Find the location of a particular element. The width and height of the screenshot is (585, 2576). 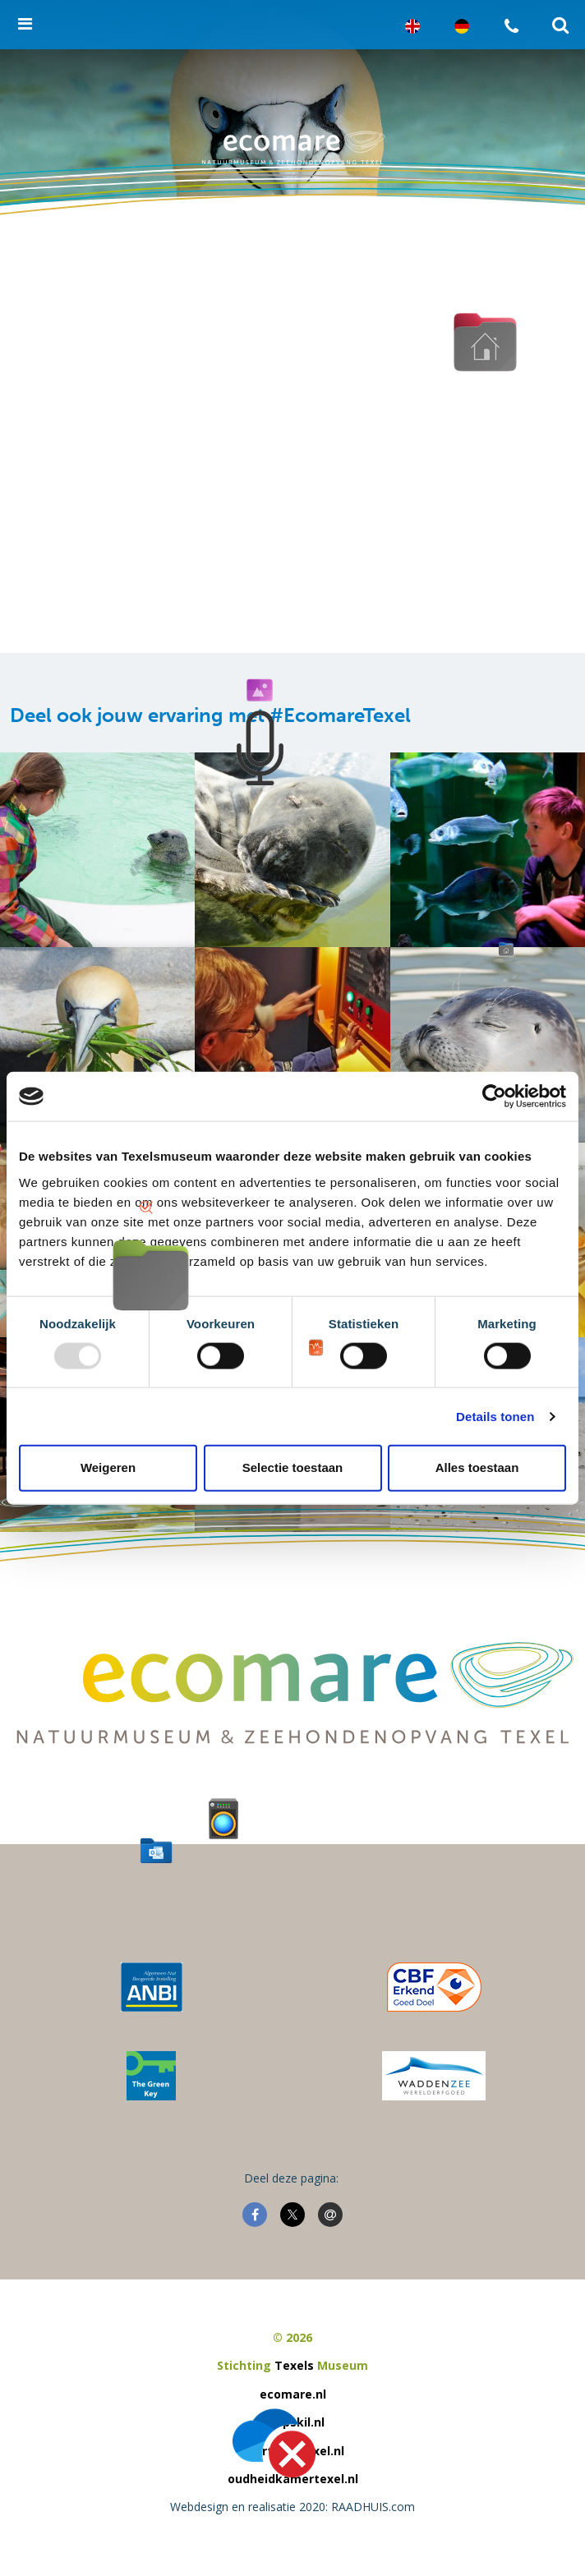

open a folder or directory is located at coordinates (150, 1275).